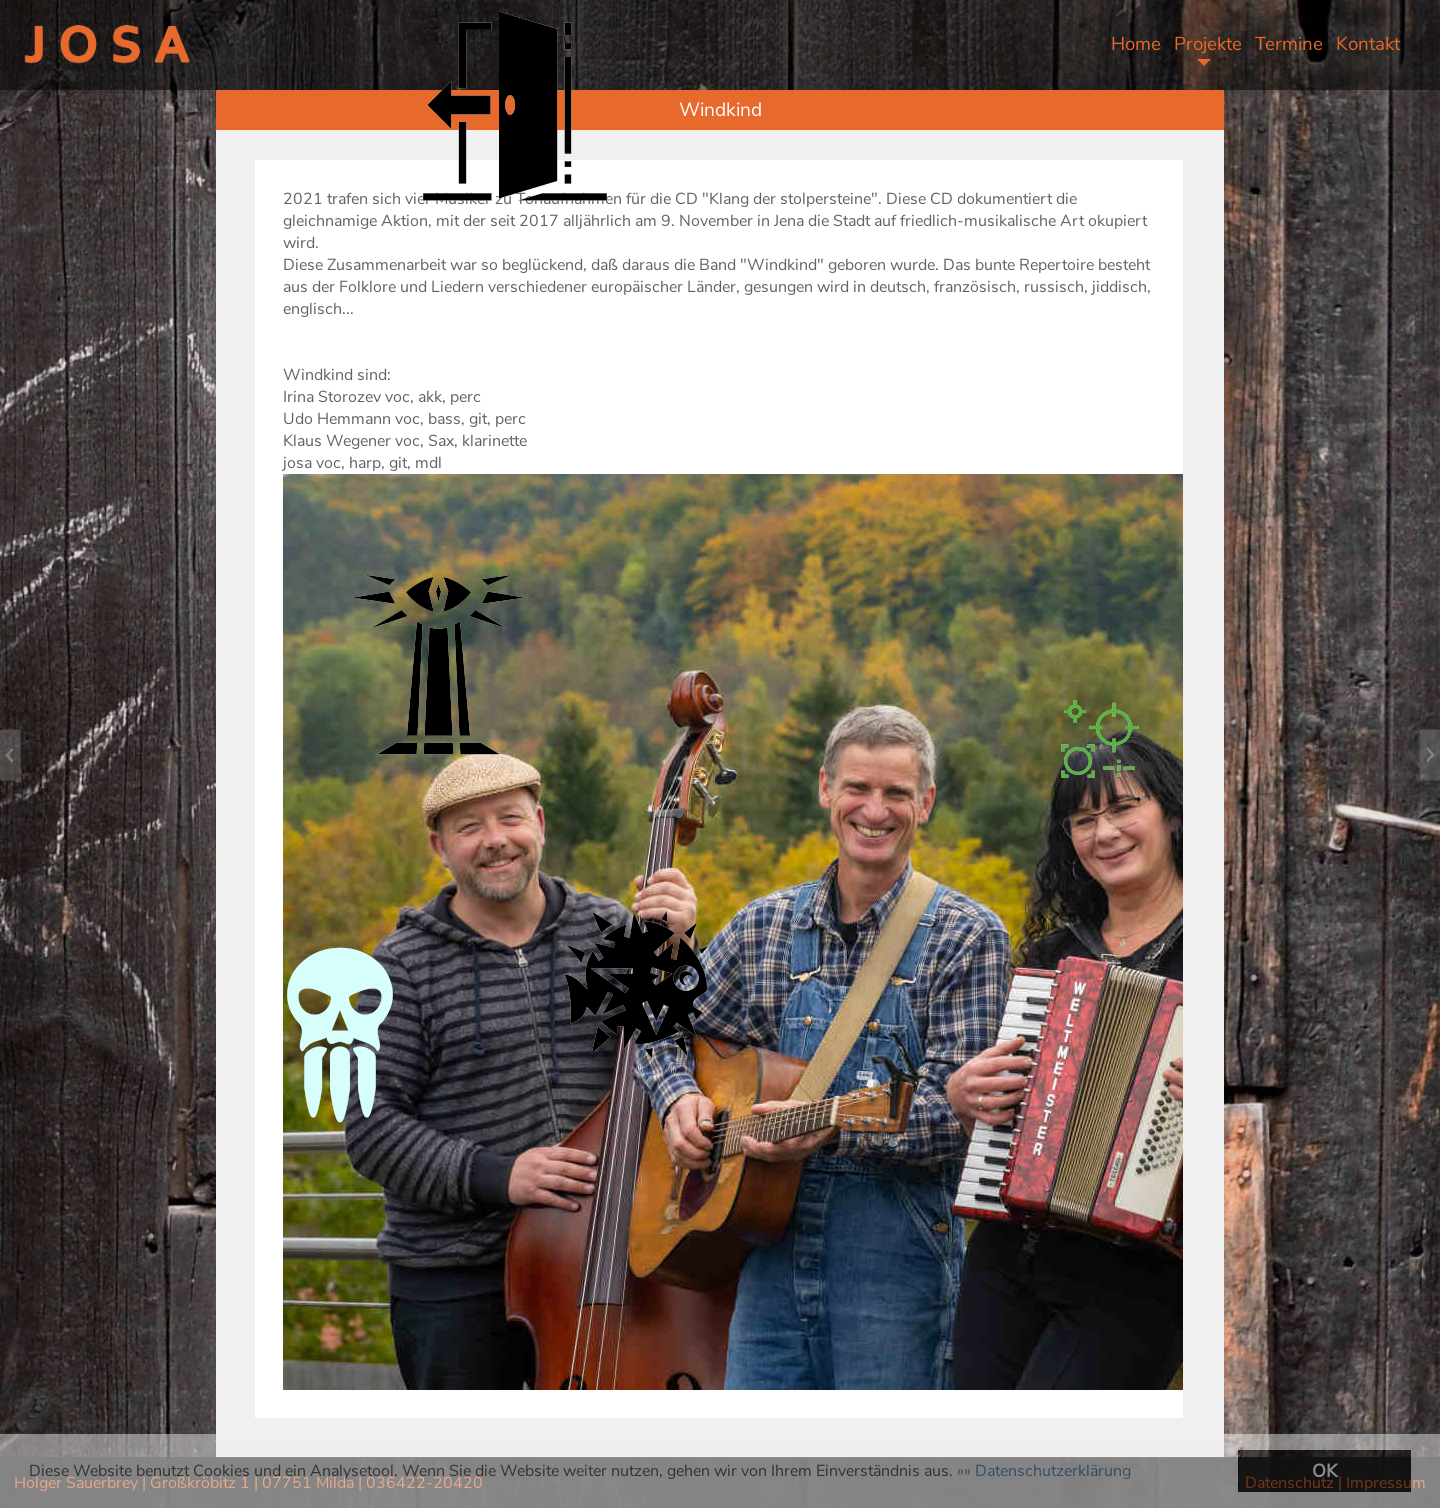  I want to click on indicates an enemy stronghold or boss location, so click(438, 664).